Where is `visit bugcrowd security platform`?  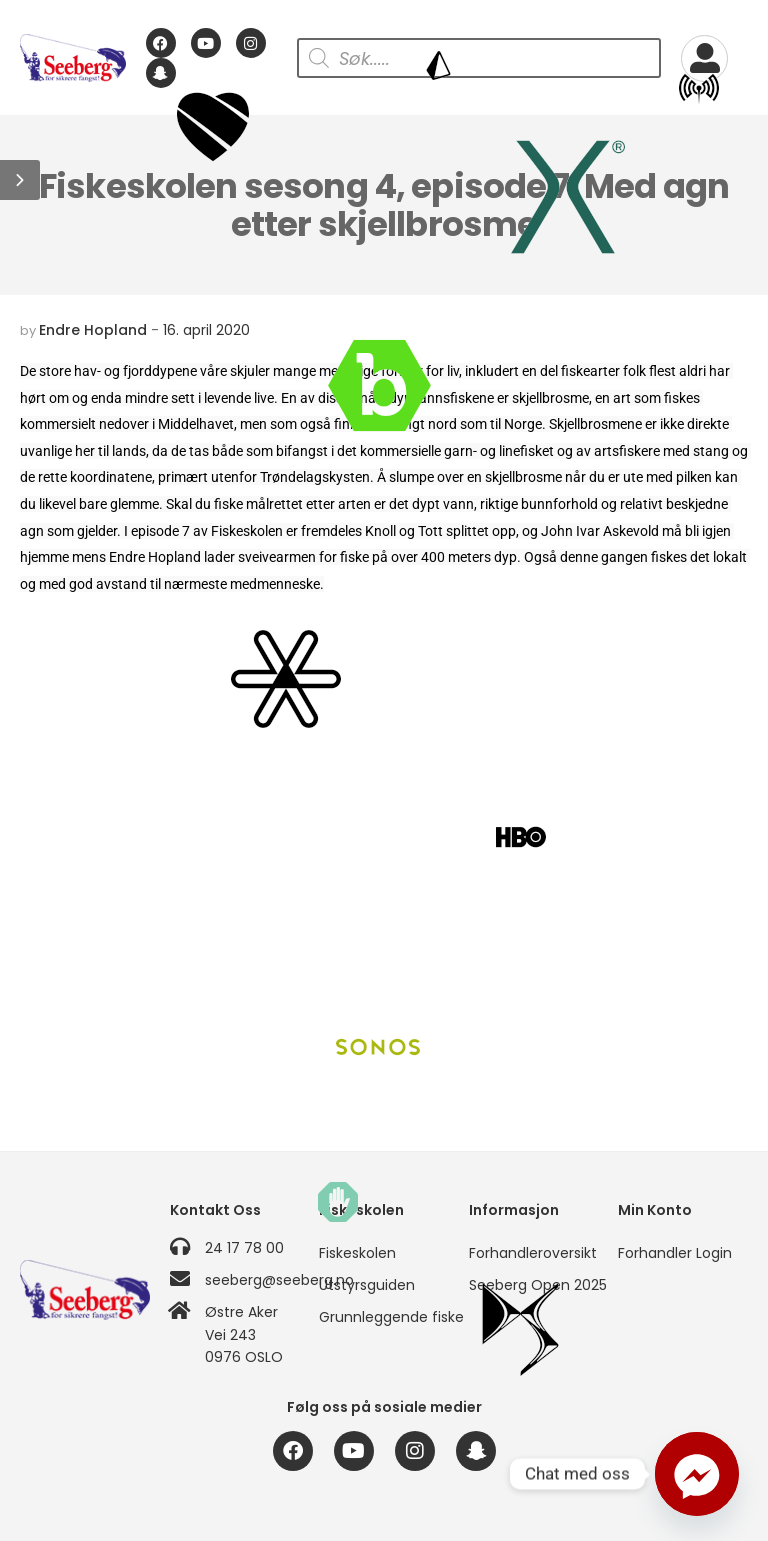
visit bugcrowd security platform is located at coordinates (379, 385).